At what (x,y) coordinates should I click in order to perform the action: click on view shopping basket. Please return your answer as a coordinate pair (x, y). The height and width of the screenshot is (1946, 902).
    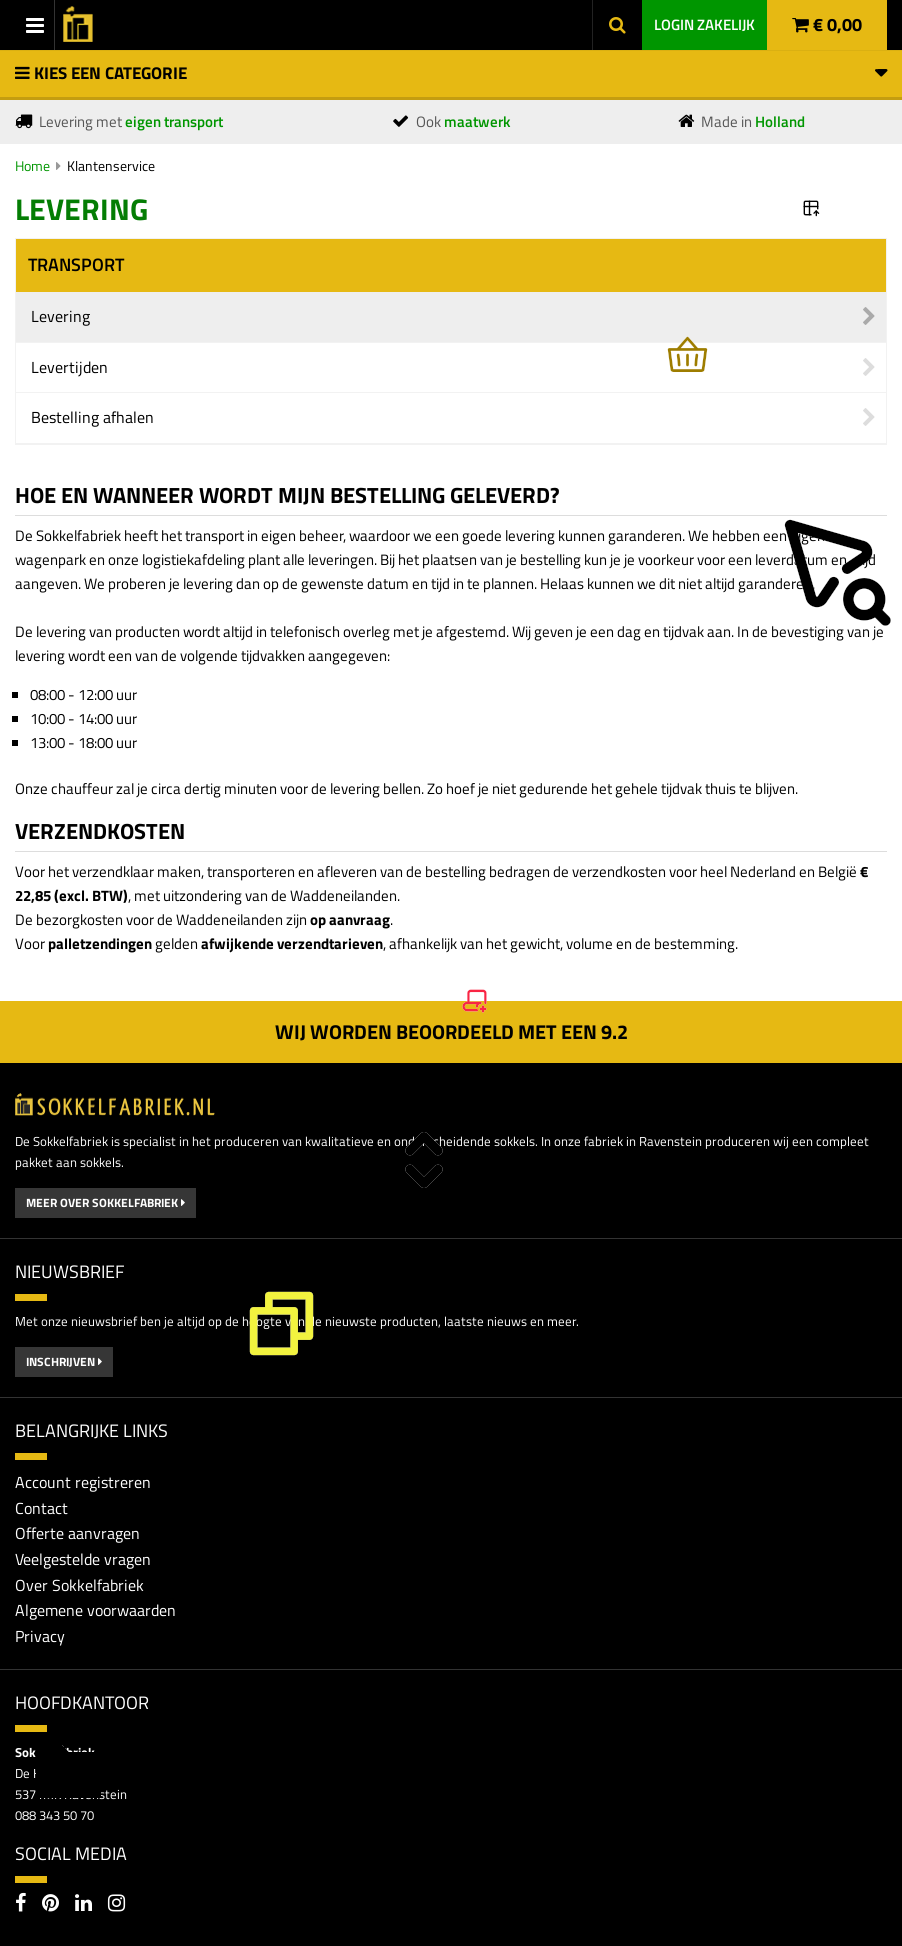
    Looking at the image, I should click on (687, 356).